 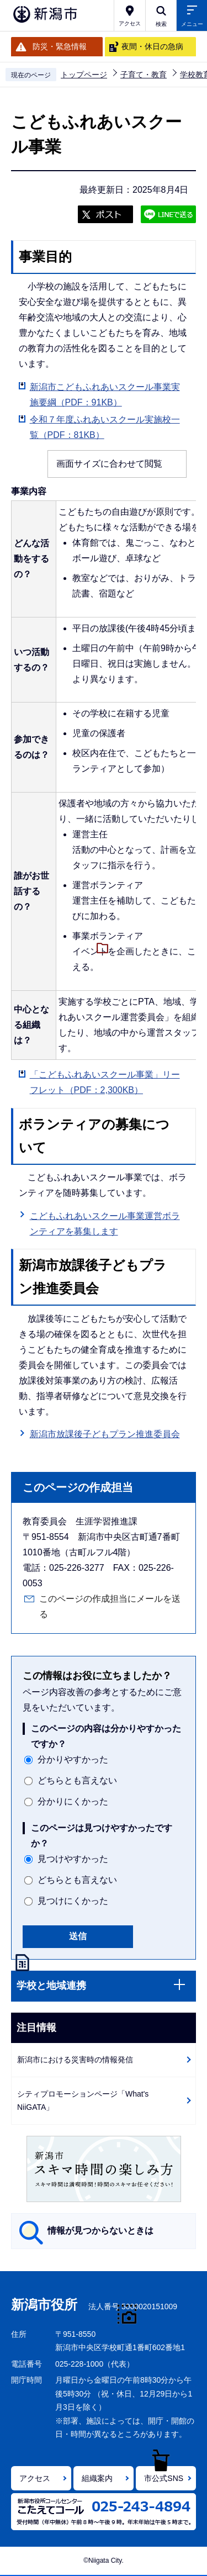 What do you see at coordinates (22, 1962) in the screenshot?
I see `view sim card information` at bounding box center [22, 1962].